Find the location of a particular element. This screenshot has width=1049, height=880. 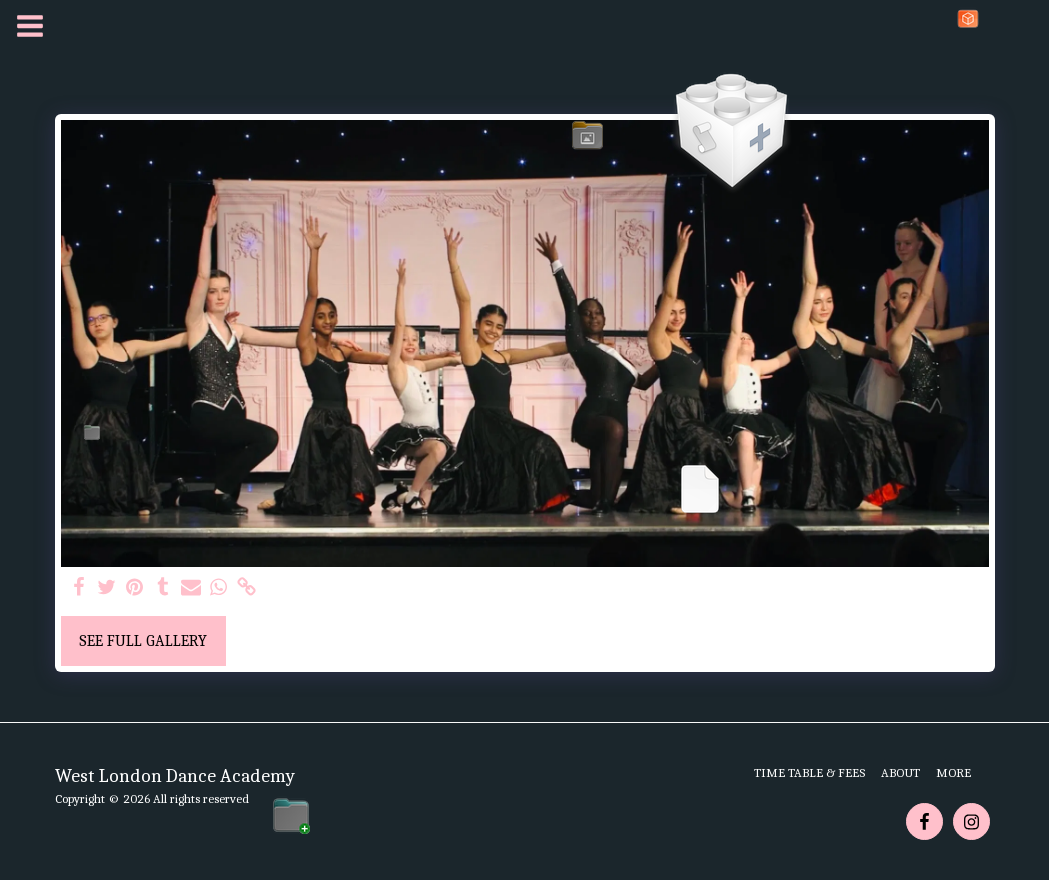

create a new folder is located at coordinates (291, 815).